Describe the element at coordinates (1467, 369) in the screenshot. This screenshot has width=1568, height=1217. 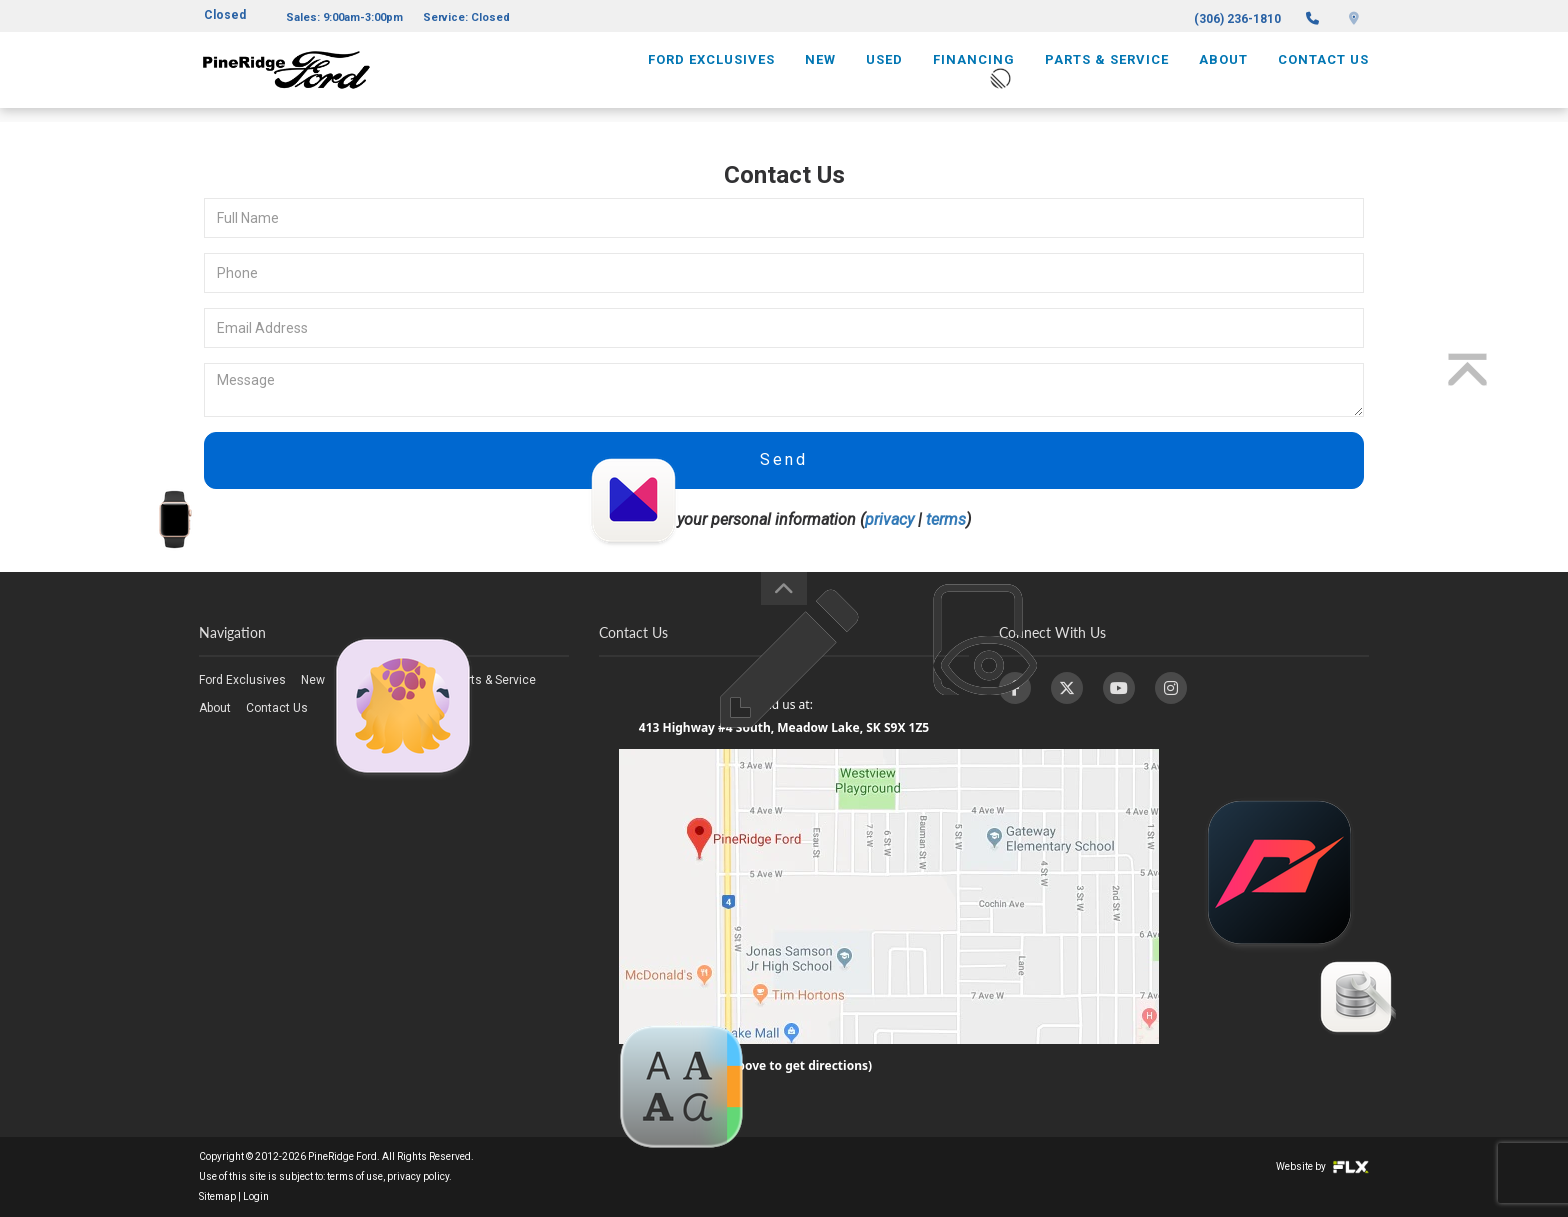
I see `scroll to top of page` at that location.